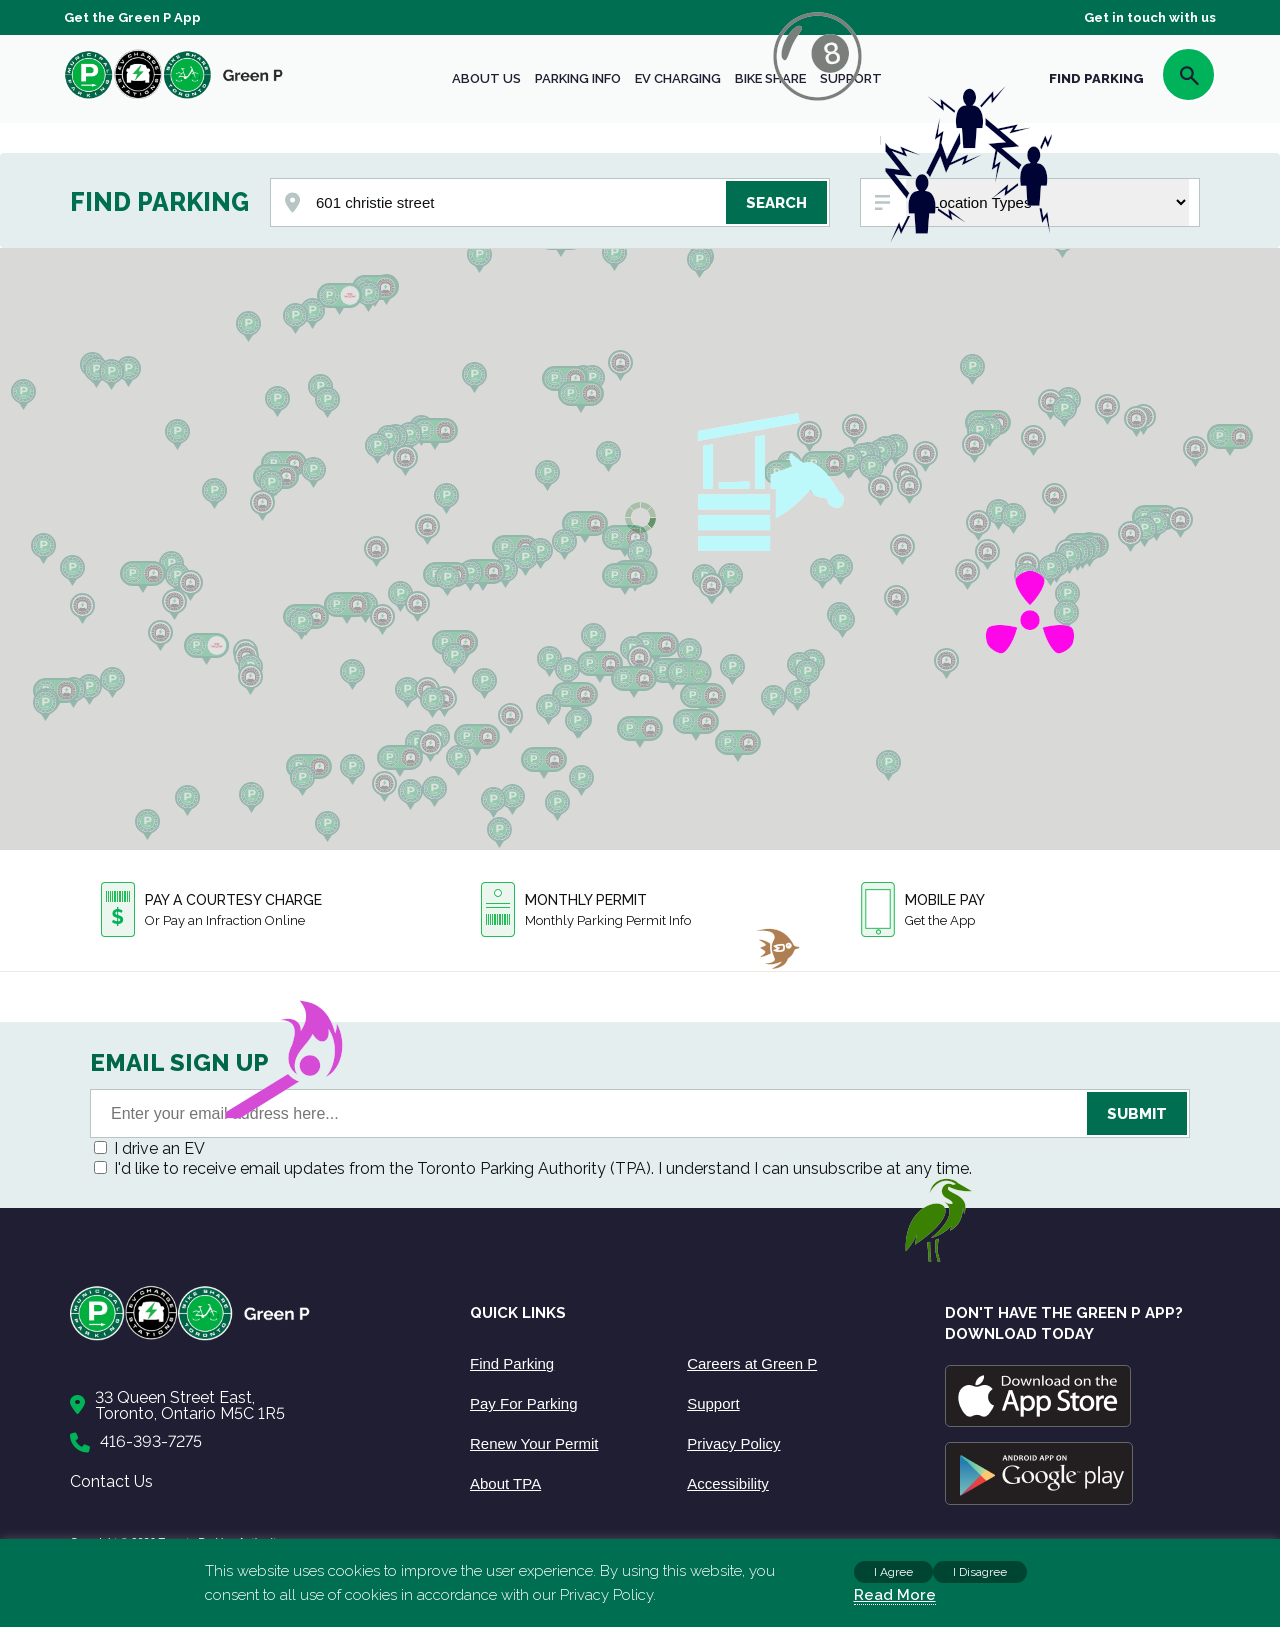 The image size is (1280, 1627). What do you see at coordinates (968, 164) in the screenshot?
I see `activate chain lightning ability or spell` at bounding box center [968, 164].